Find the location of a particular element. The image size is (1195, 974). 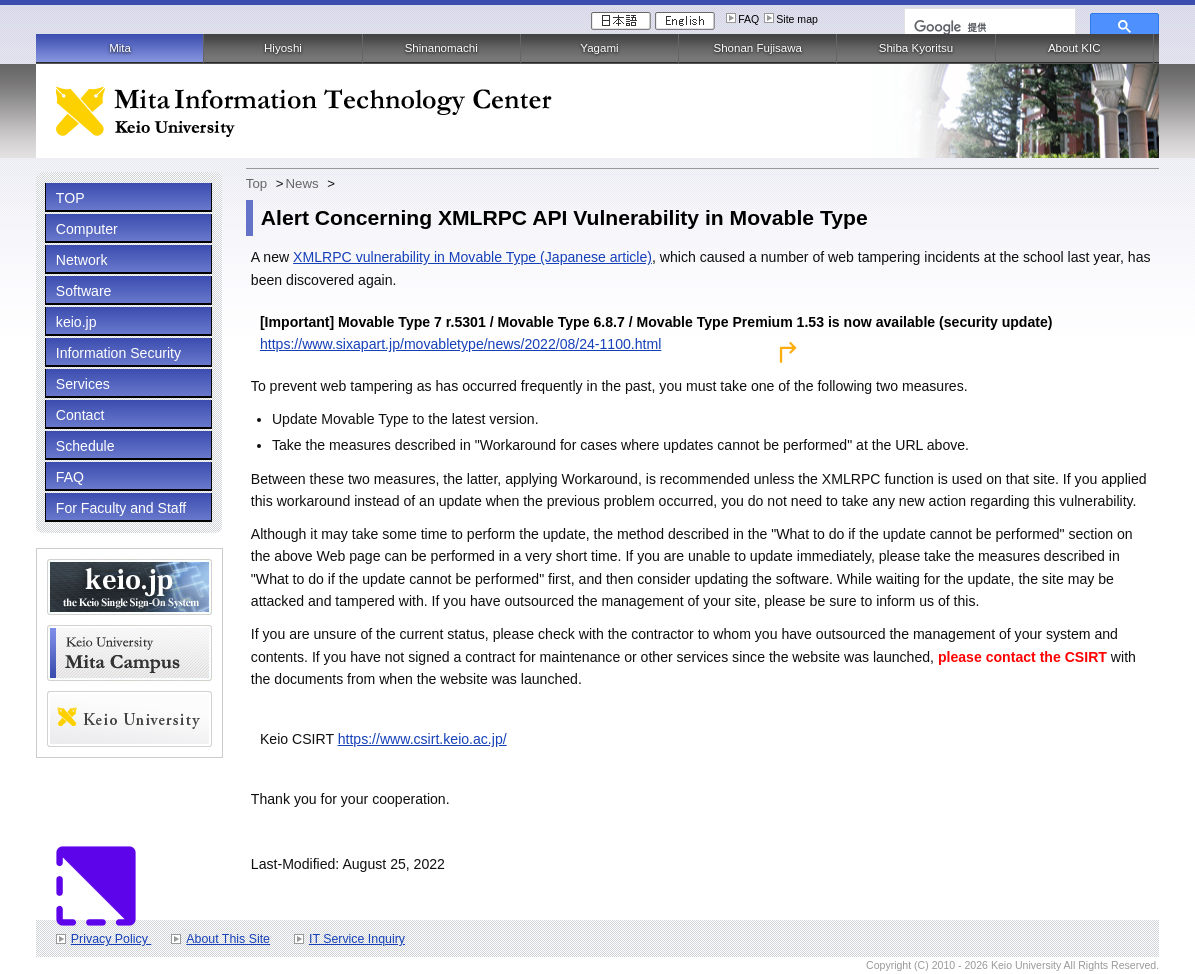

reply to a message or forward content is located at coordinates (786, 352).